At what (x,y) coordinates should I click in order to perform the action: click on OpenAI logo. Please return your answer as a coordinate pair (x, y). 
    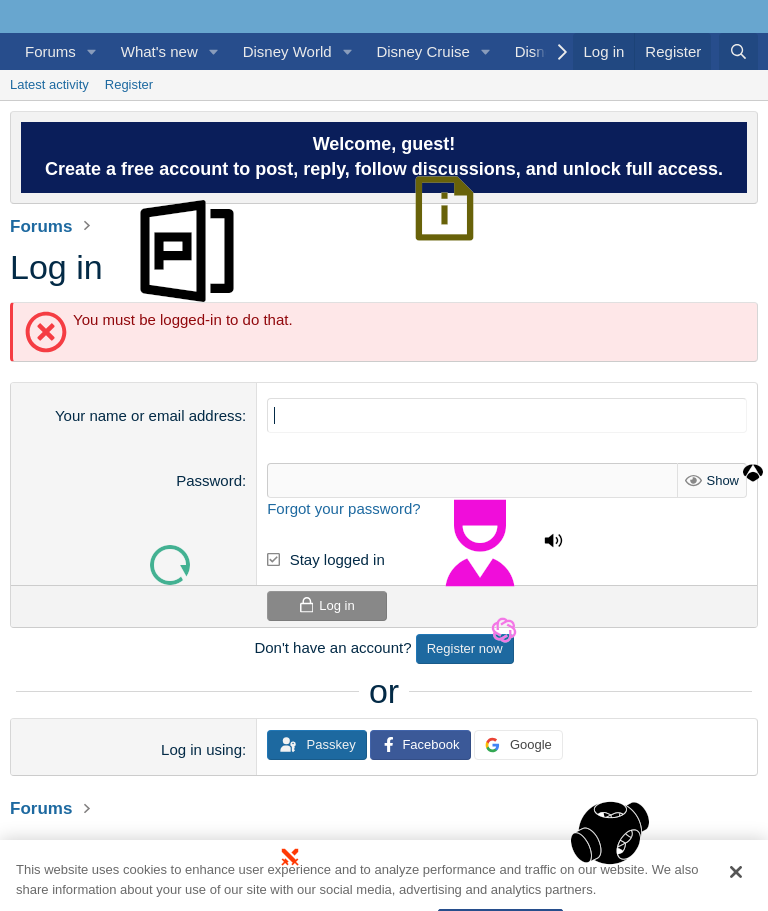
    Looking at the image, I should click on (504, 630).